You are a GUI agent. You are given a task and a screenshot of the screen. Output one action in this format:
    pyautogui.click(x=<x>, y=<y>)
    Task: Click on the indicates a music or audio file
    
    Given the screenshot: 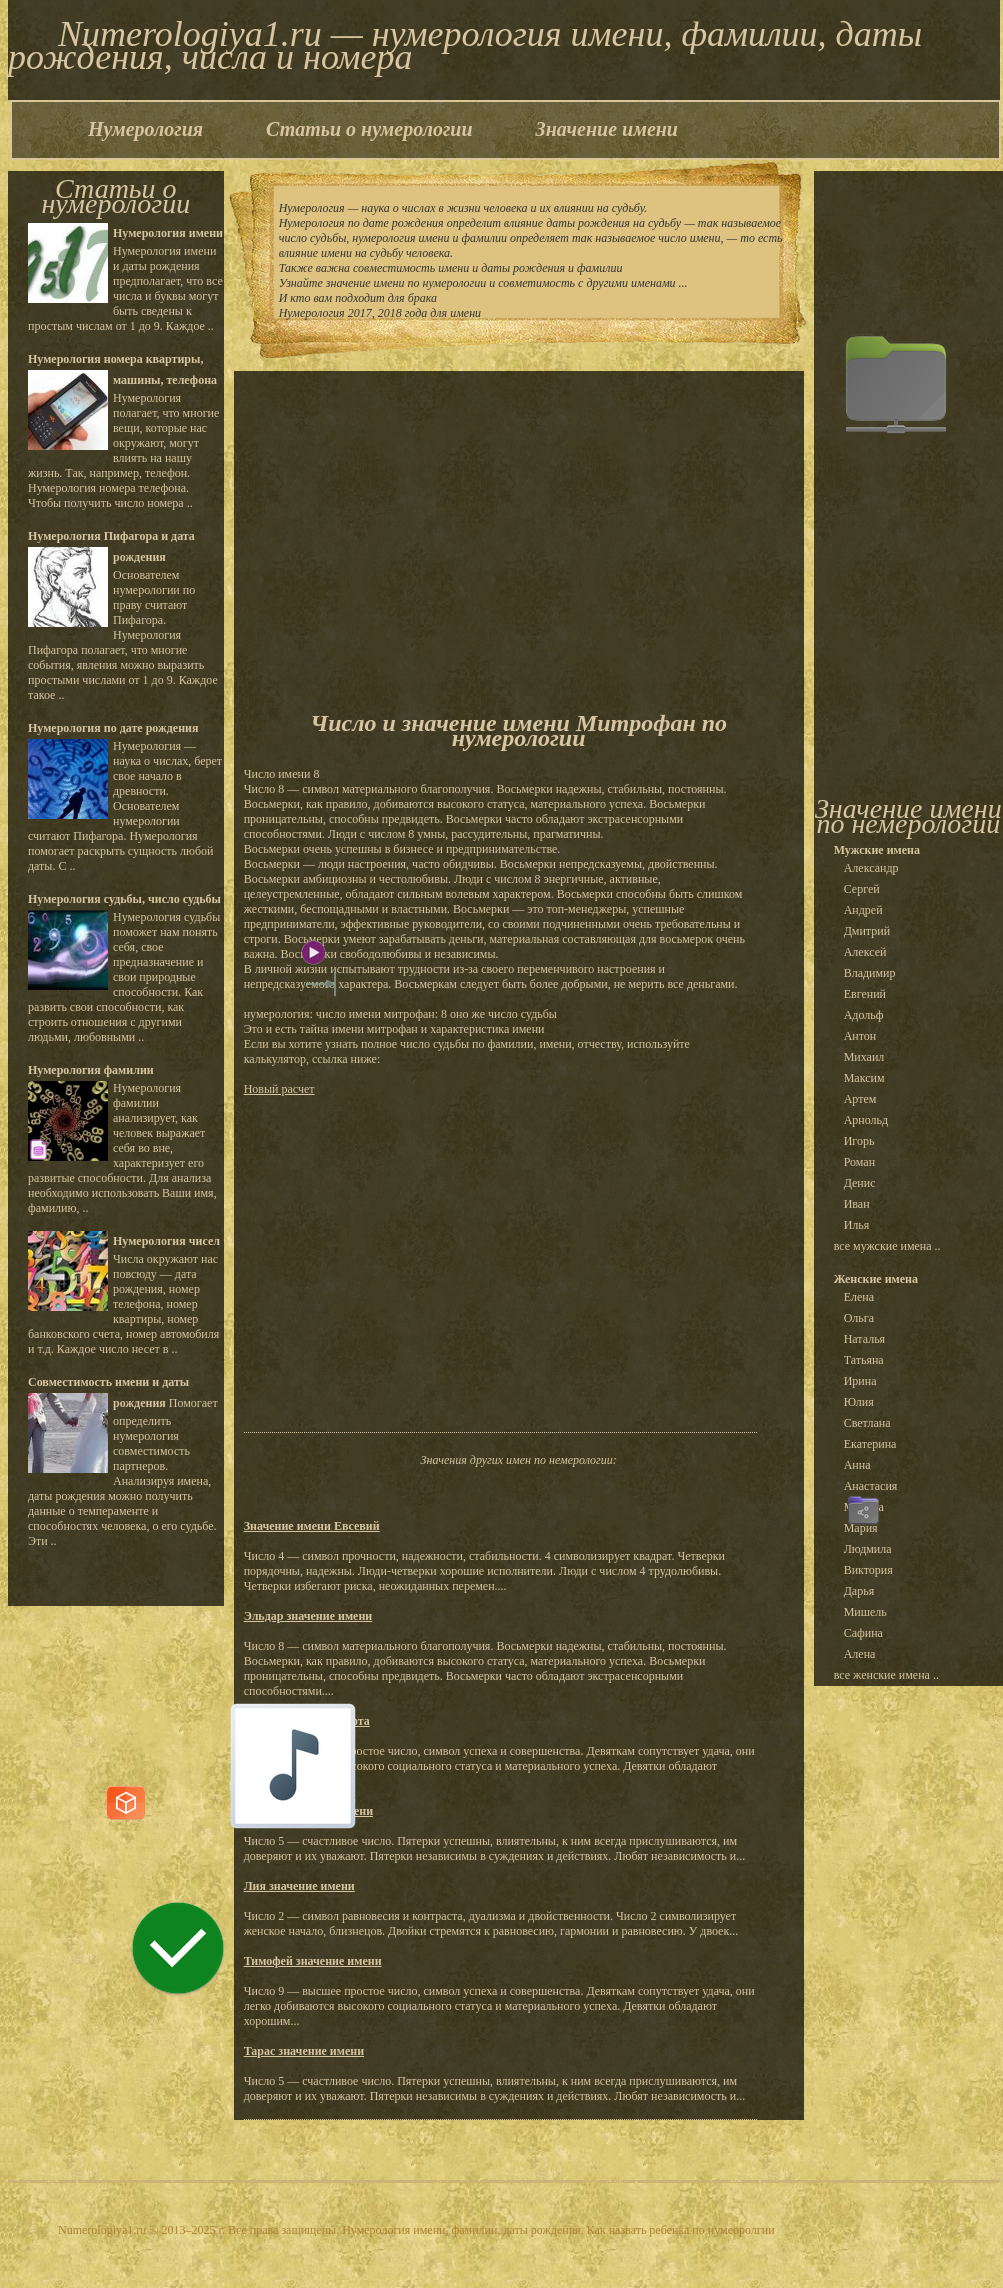 What is the action you would take?
    pyautogui.click(x=293, y=1766)
    